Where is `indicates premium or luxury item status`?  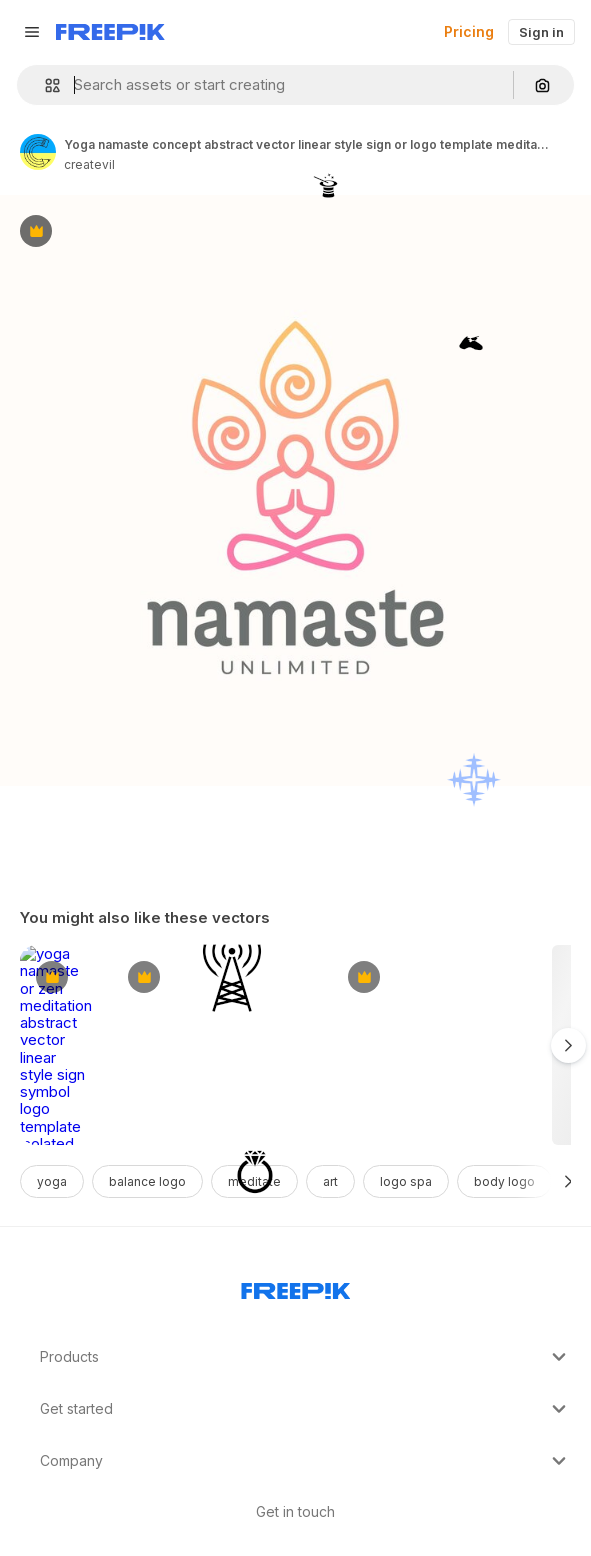
indicates premium or luxury item status is located at coordinates (255, 1172).